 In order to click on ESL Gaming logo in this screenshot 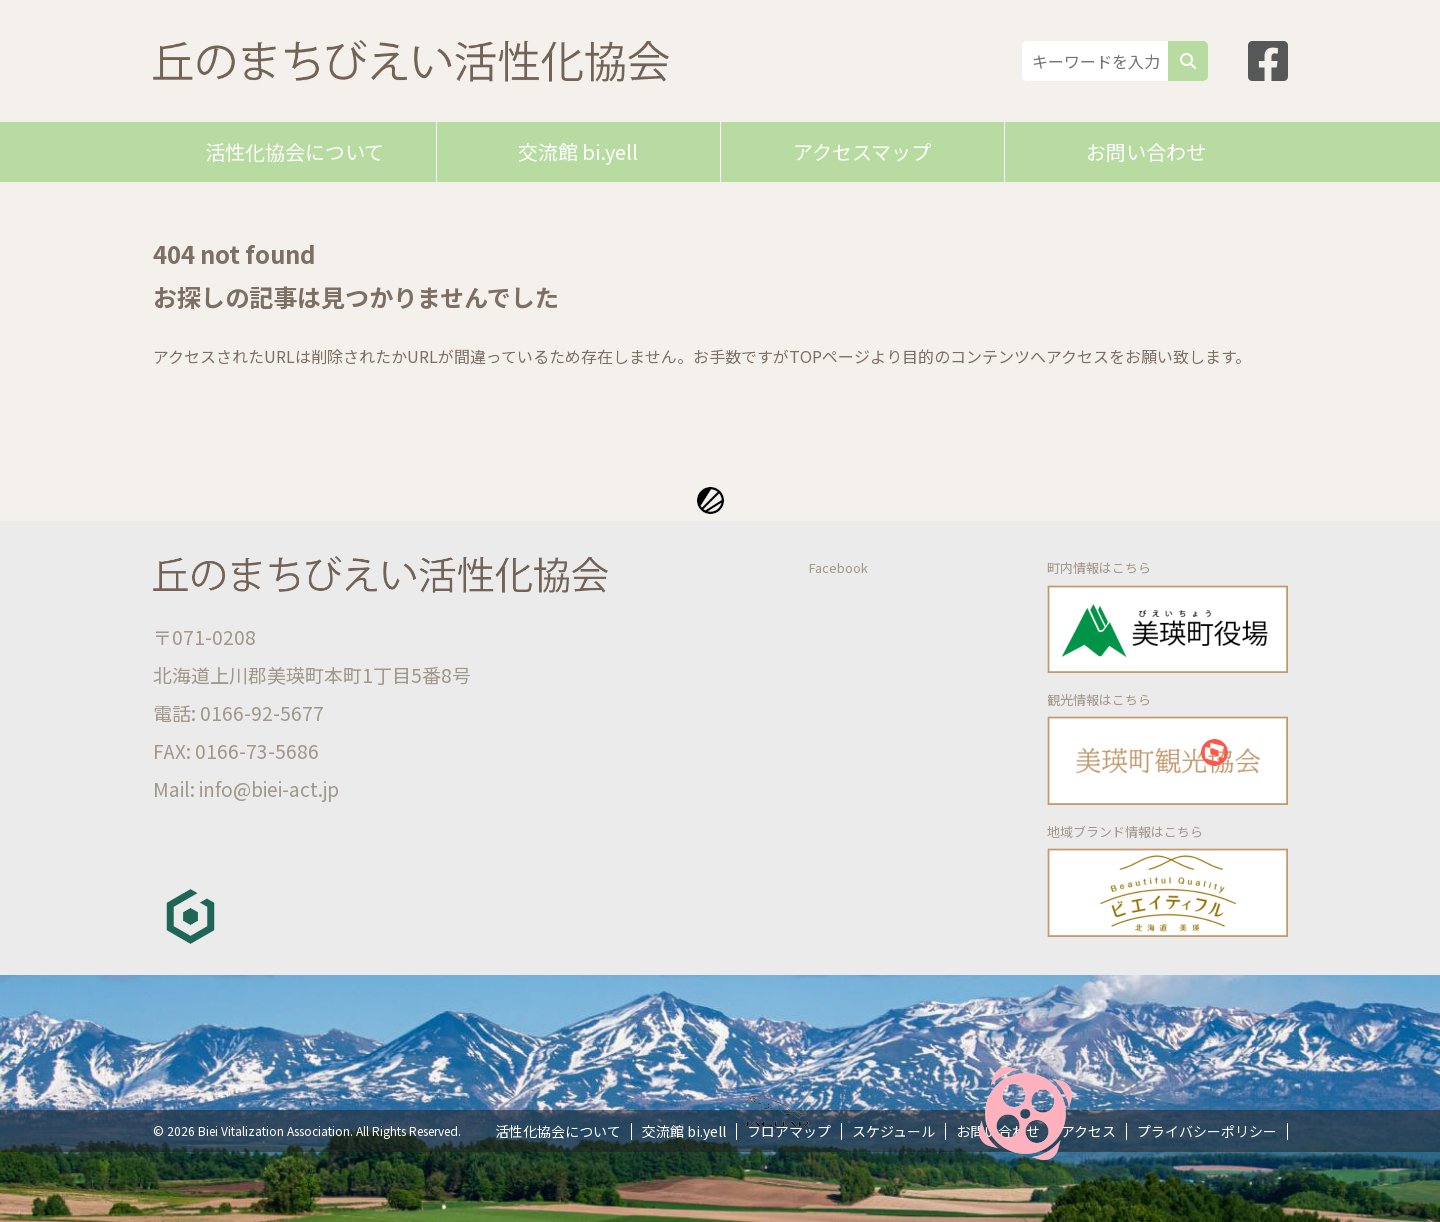, I will do `click(710, 500)`.